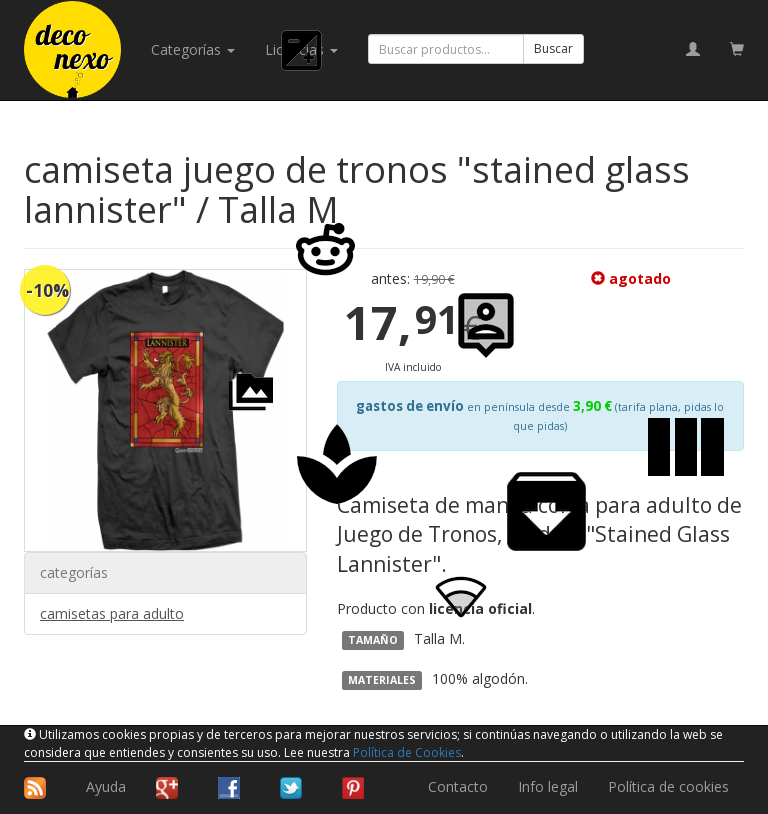  Describe the element at coordinates (486, 324) in the screenshot. I see `view a person's location on the map` at that location.